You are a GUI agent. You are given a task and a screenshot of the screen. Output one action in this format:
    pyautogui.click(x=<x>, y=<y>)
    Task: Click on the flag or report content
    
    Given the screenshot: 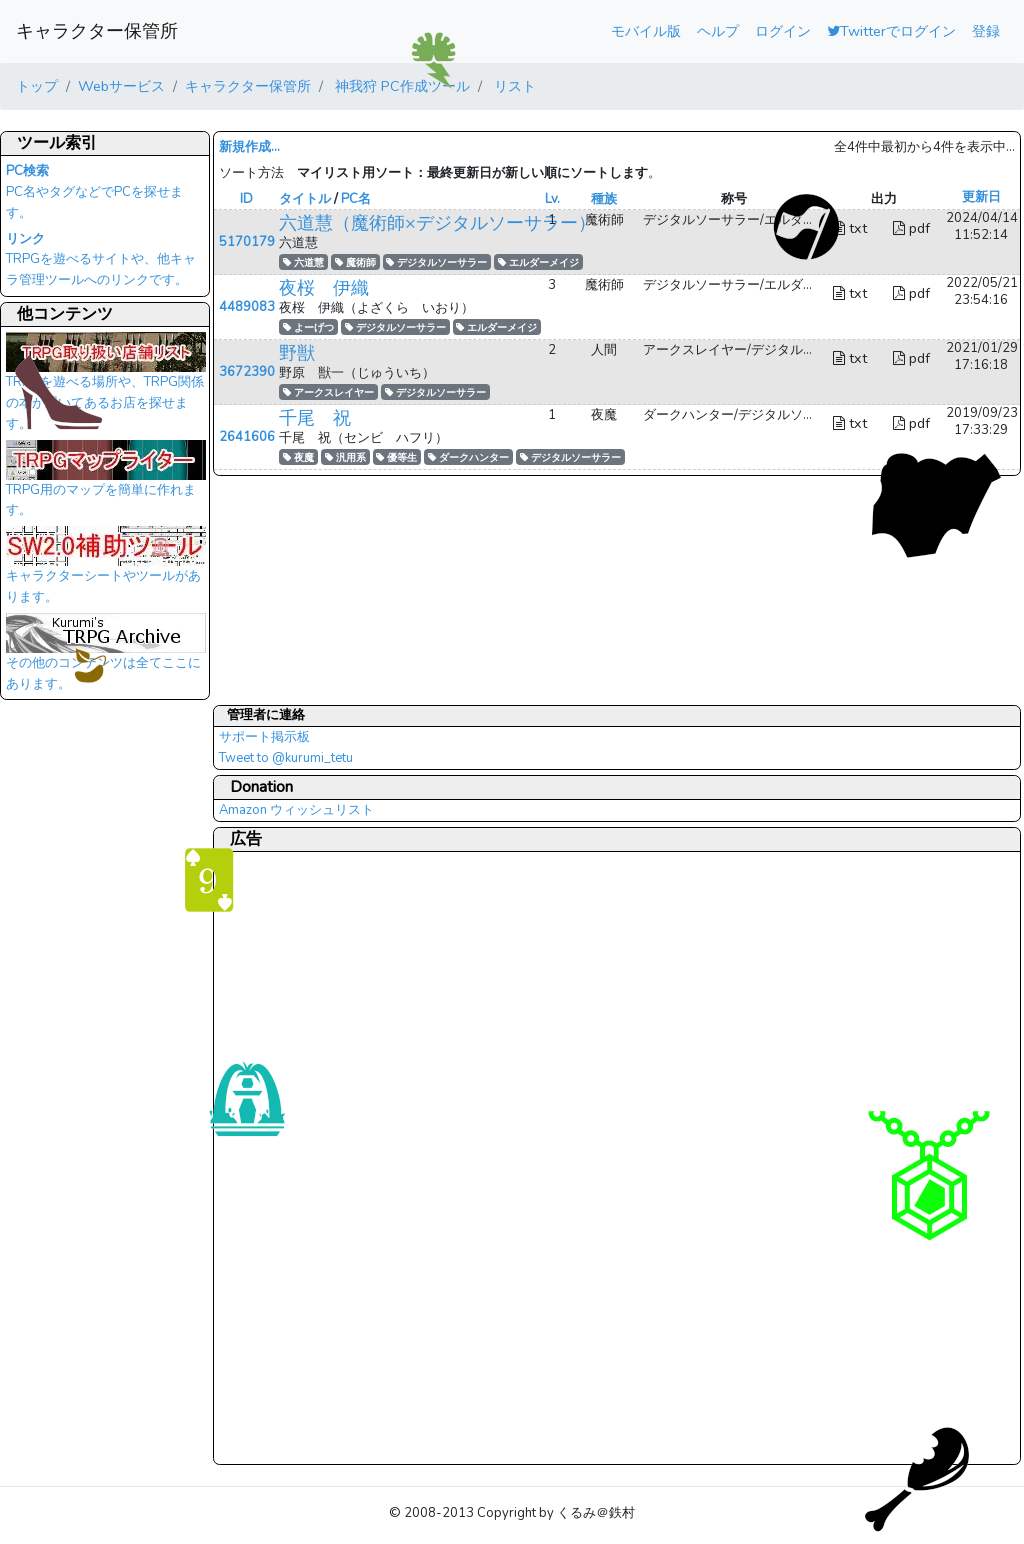 What is the action you would take?
    pyautogui.click(x=806, y=226)
    